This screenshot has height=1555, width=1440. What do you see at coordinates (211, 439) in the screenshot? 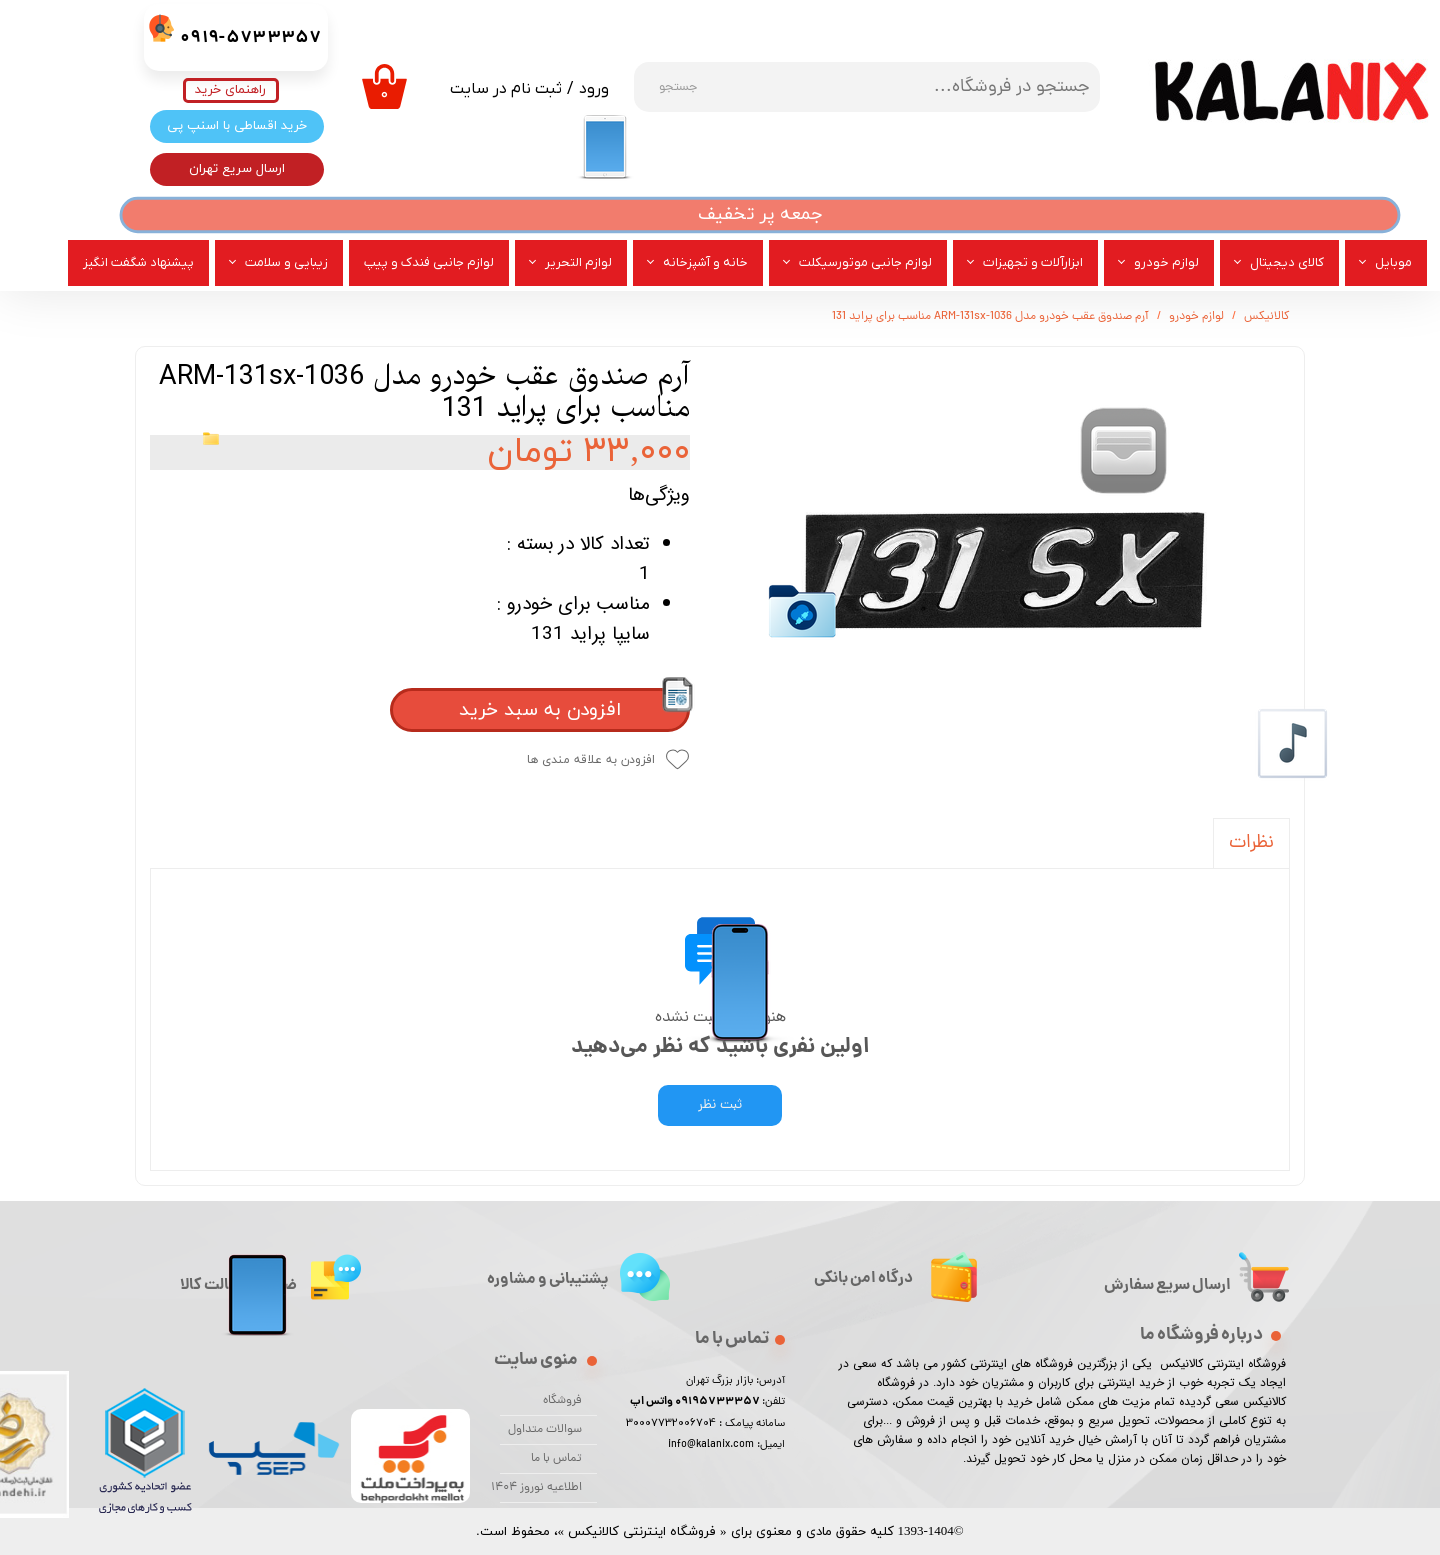
I see `open a folder to view its contents` at bounding box center [211, 439].